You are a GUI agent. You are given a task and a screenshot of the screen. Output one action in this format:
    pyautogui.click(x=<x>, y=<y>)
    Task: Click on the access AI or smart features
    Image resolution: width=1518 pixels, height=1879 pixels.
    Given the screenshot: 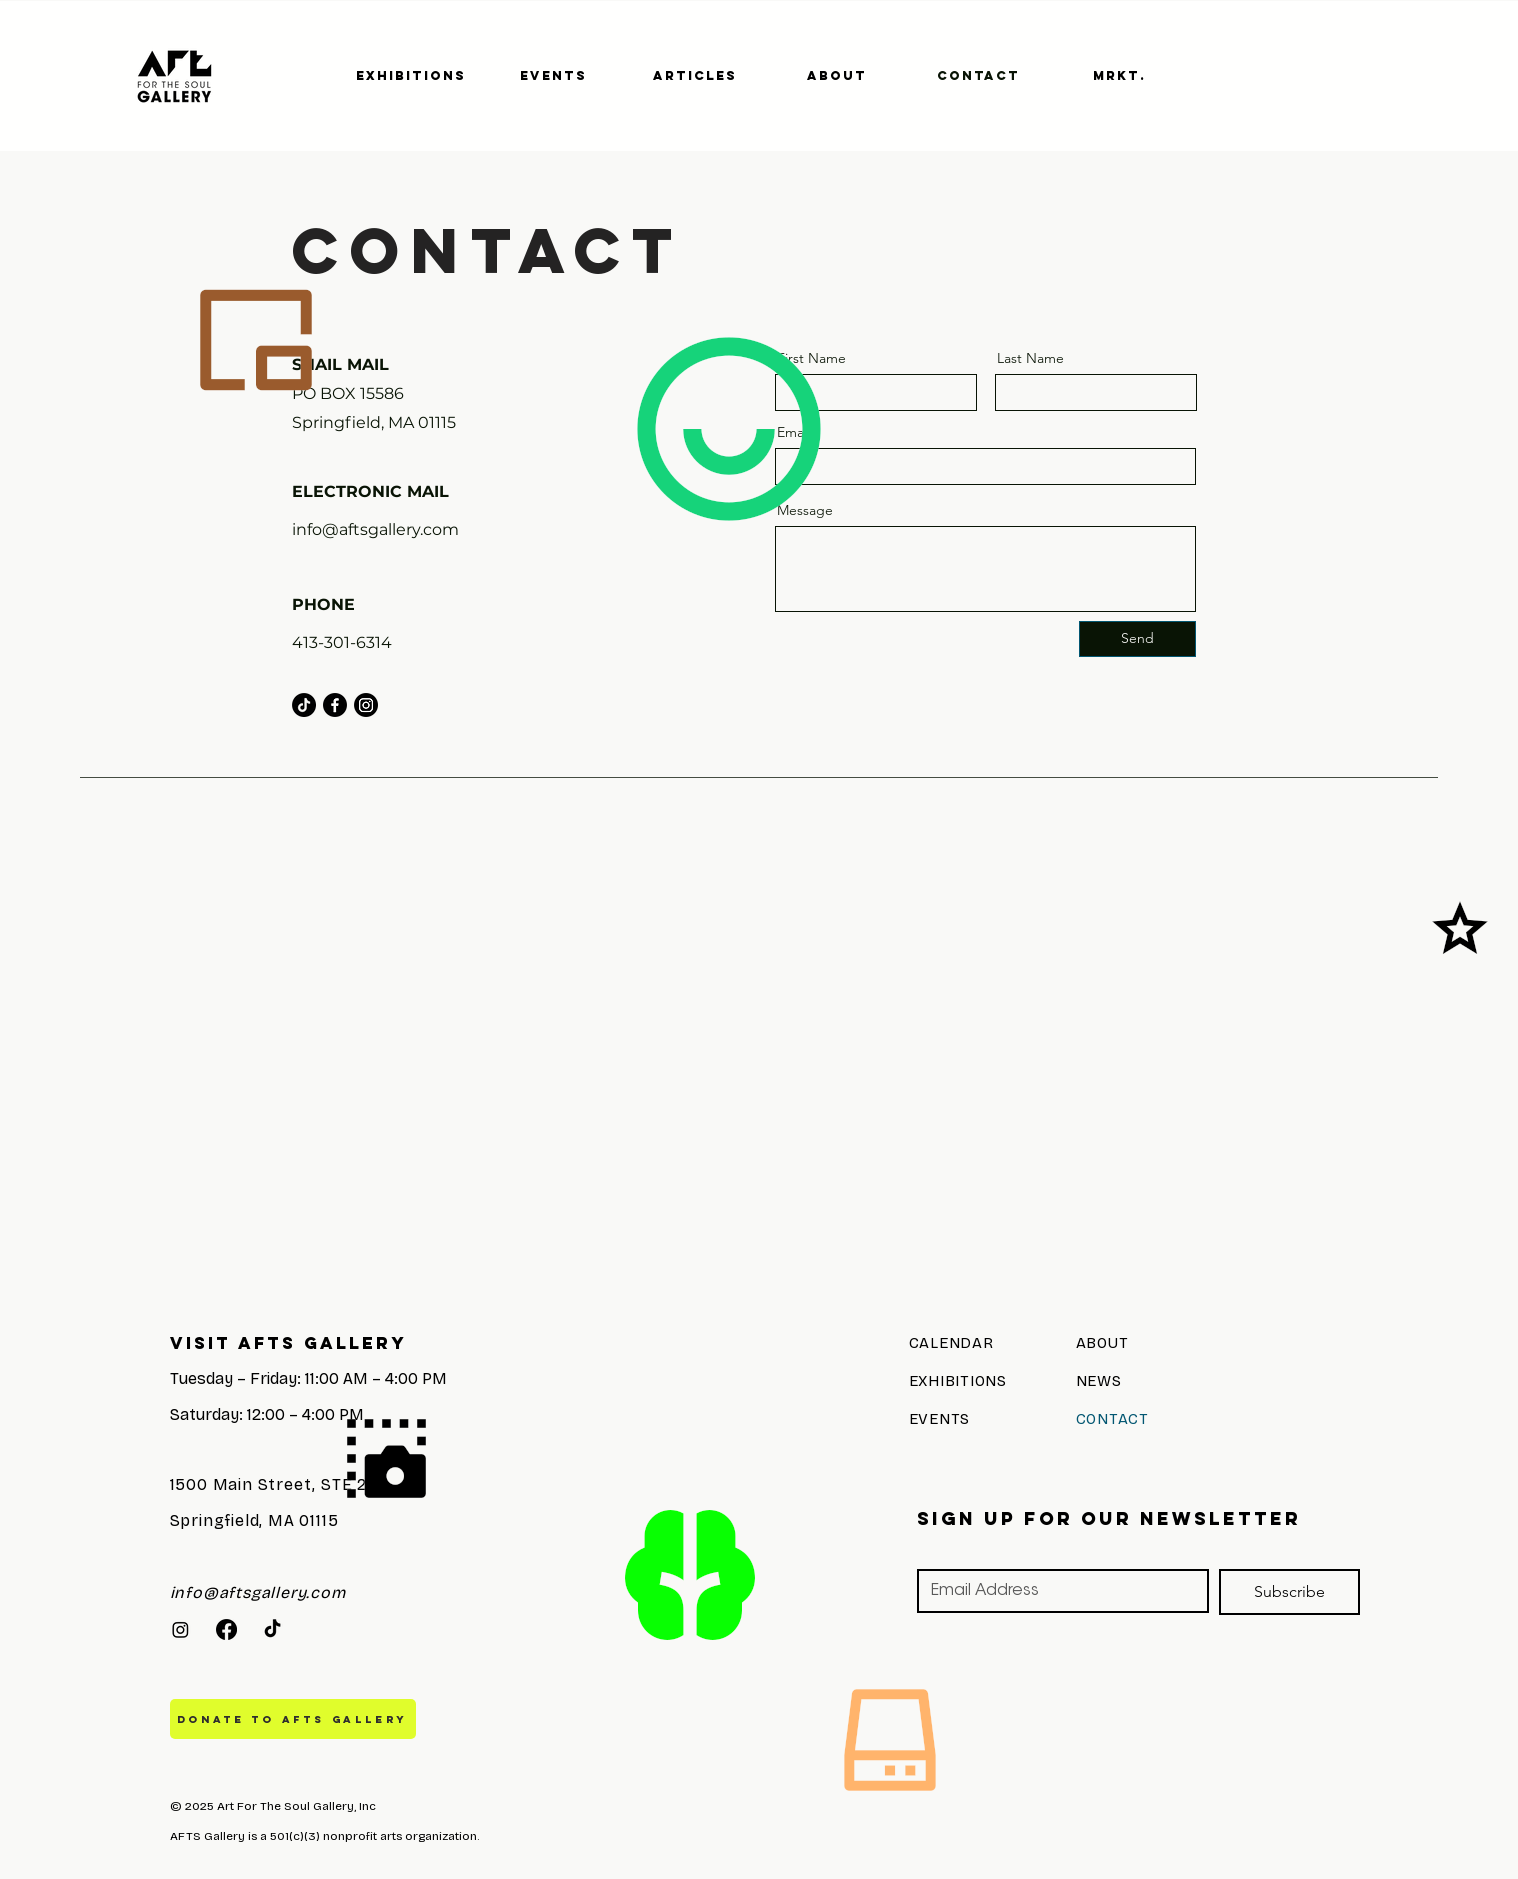 What is the action you would take?
    pyautogui.click(x=690, y=1575)
    